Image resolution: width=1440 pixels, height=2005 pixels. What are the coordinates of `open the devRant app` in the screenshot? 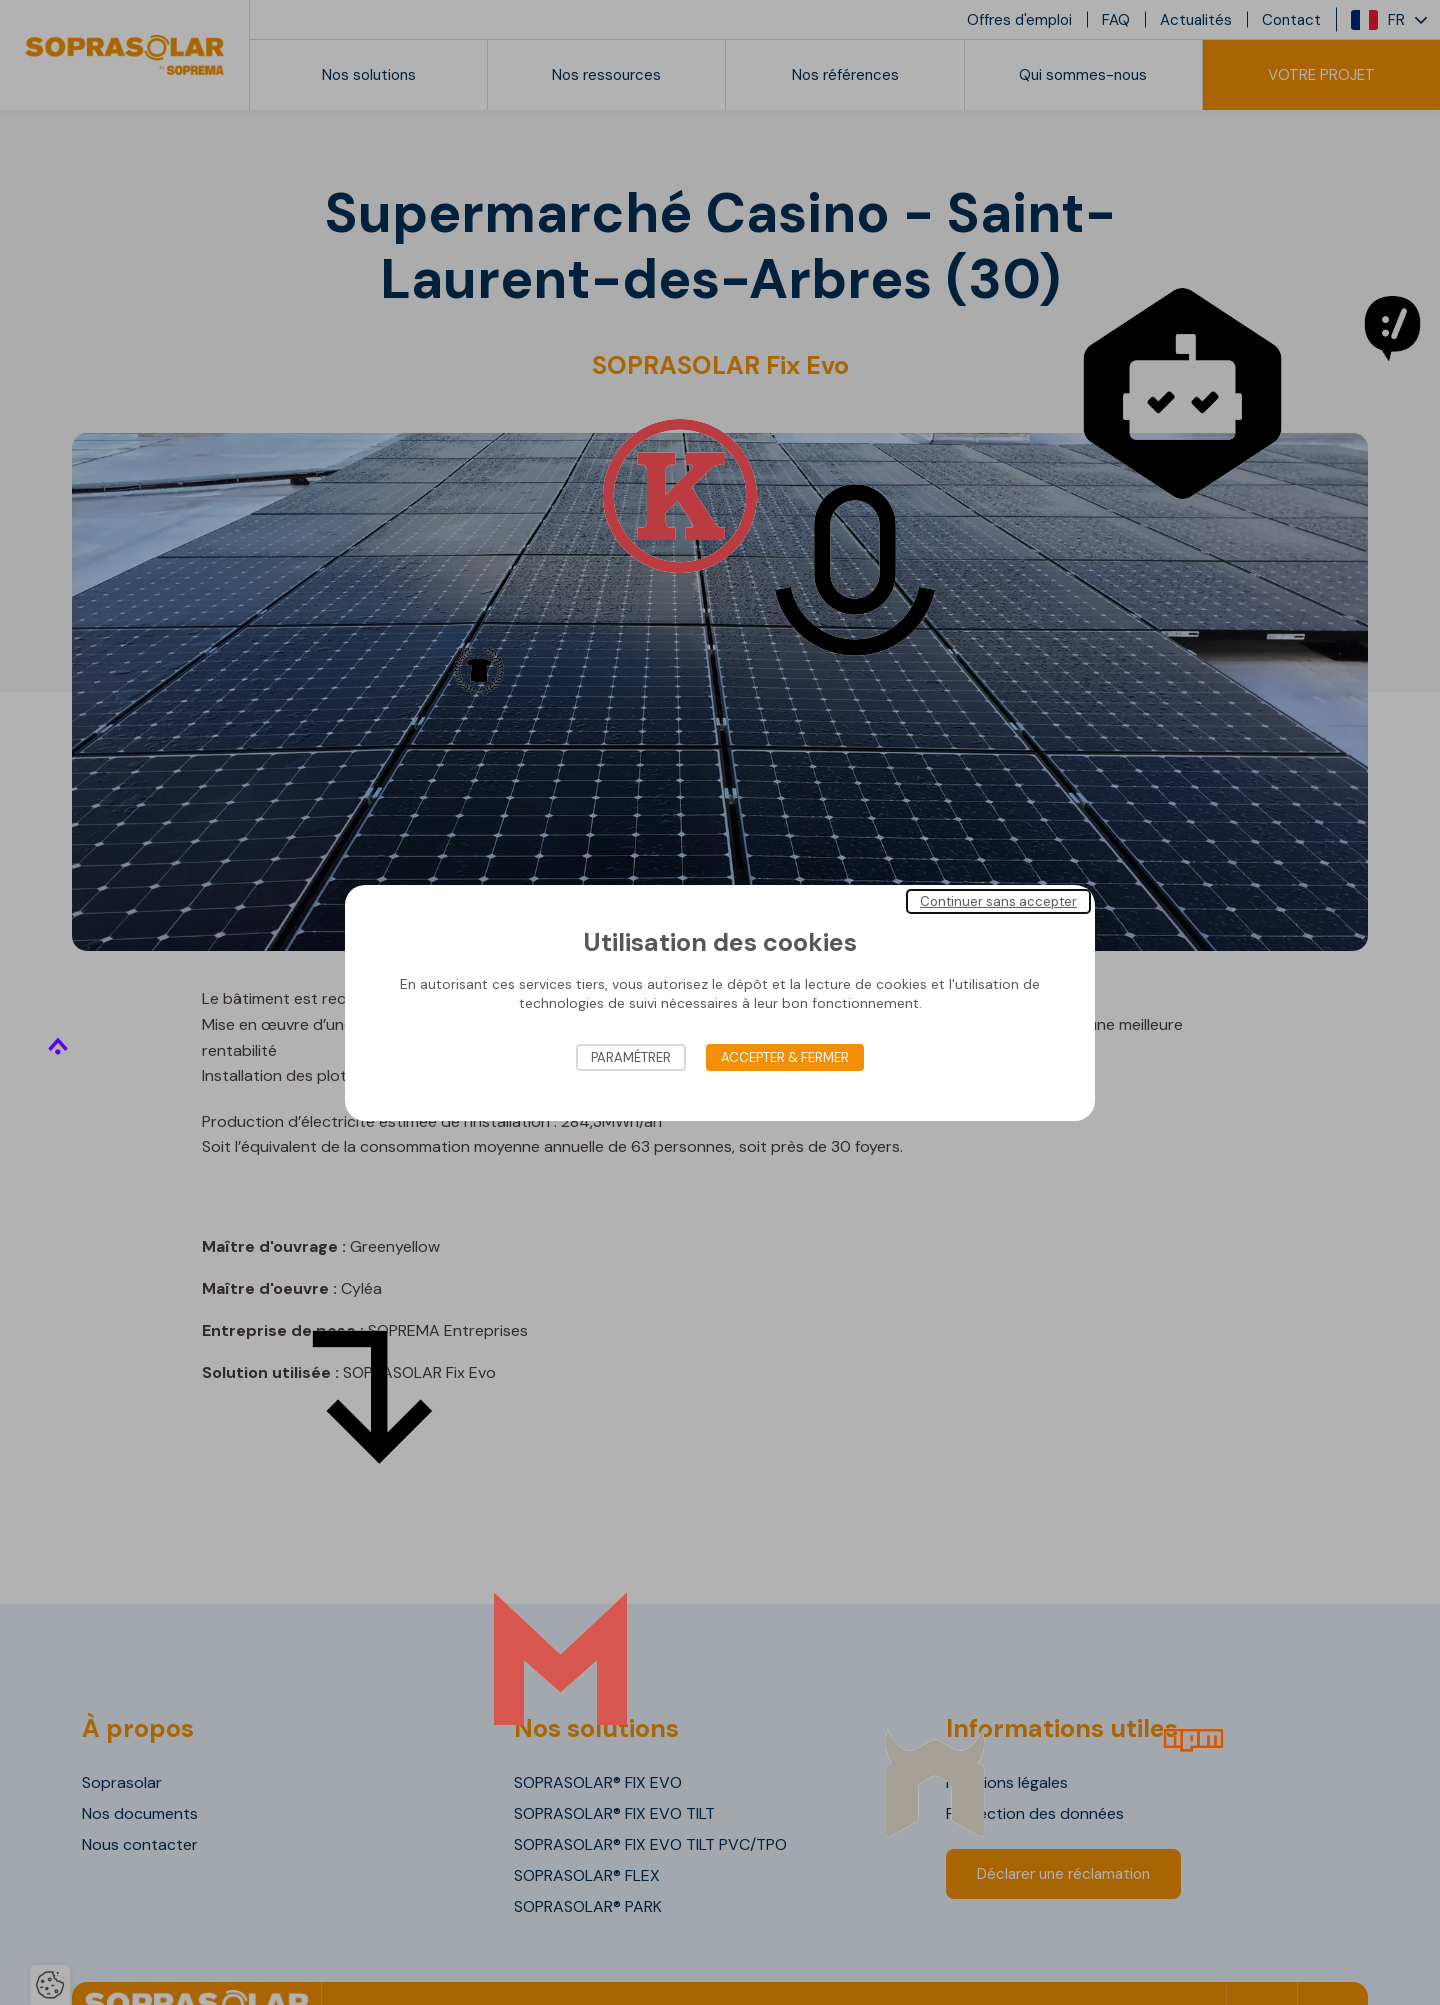 It's located at (1392, 328).